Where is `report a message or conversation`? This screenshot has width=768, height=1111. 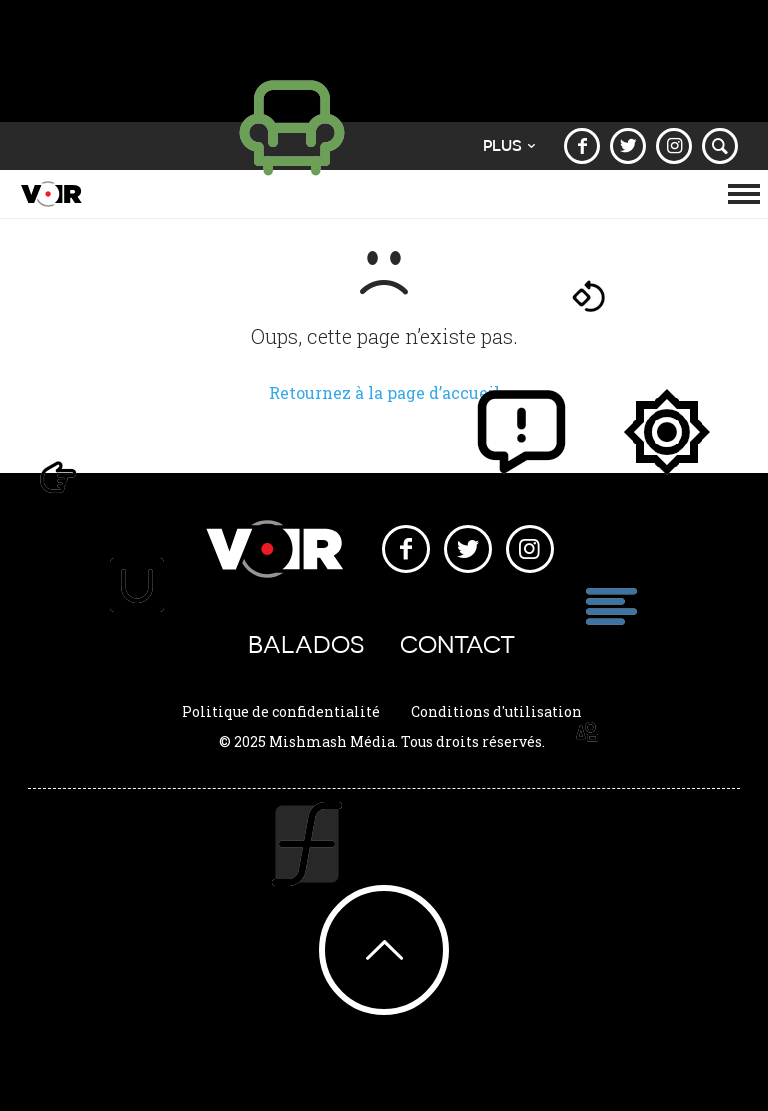
report a message or conversation is located at coordinates (521, 429).